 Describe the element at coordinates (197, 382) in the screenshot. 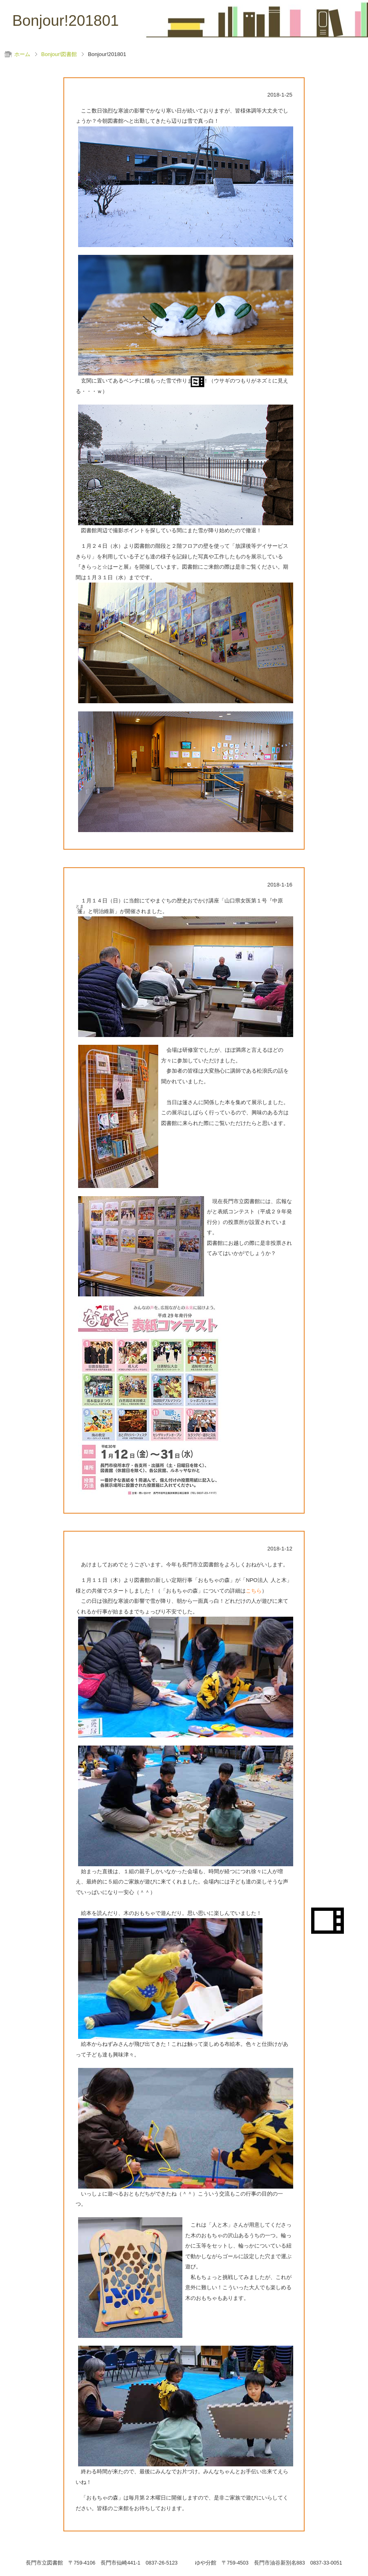

I see `access microwave controls or settings` at that location.